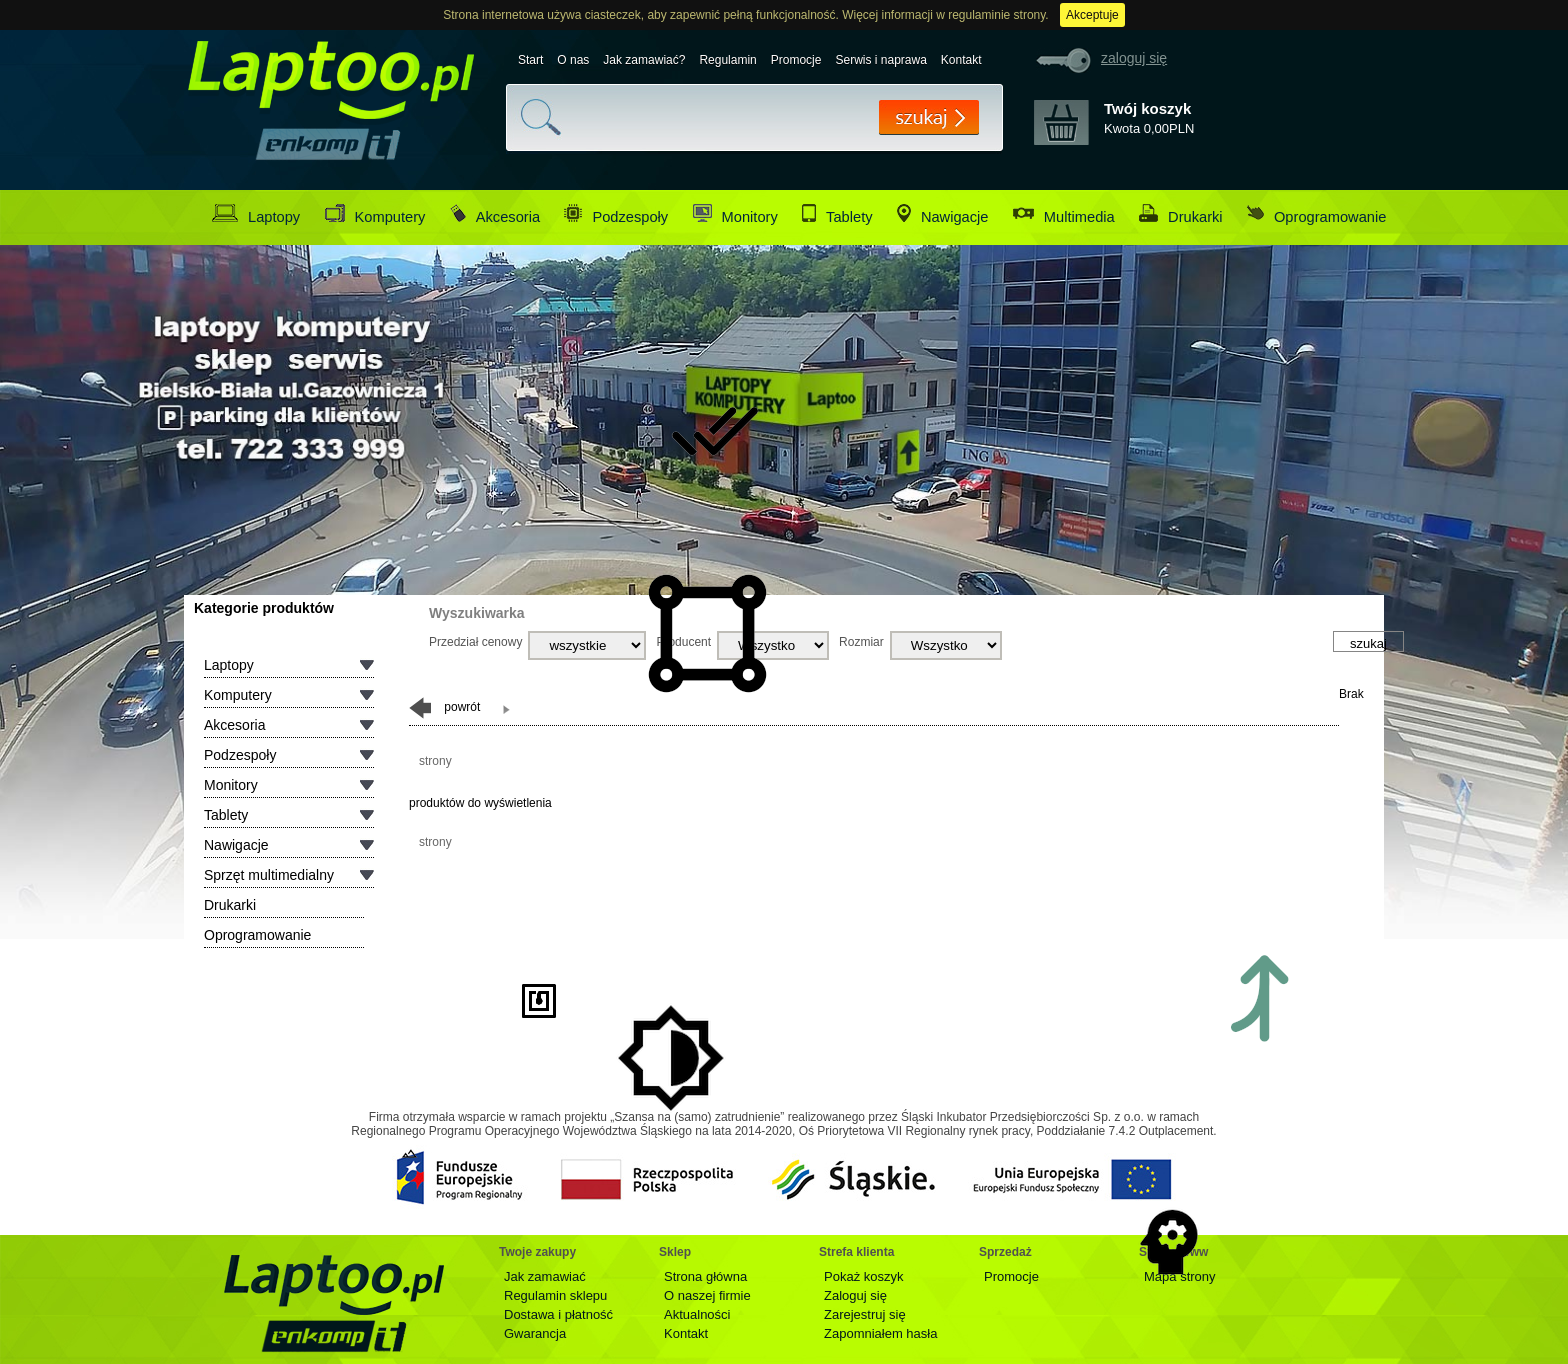  I want to click on adjust screen brightness level, so click(671, 1058).